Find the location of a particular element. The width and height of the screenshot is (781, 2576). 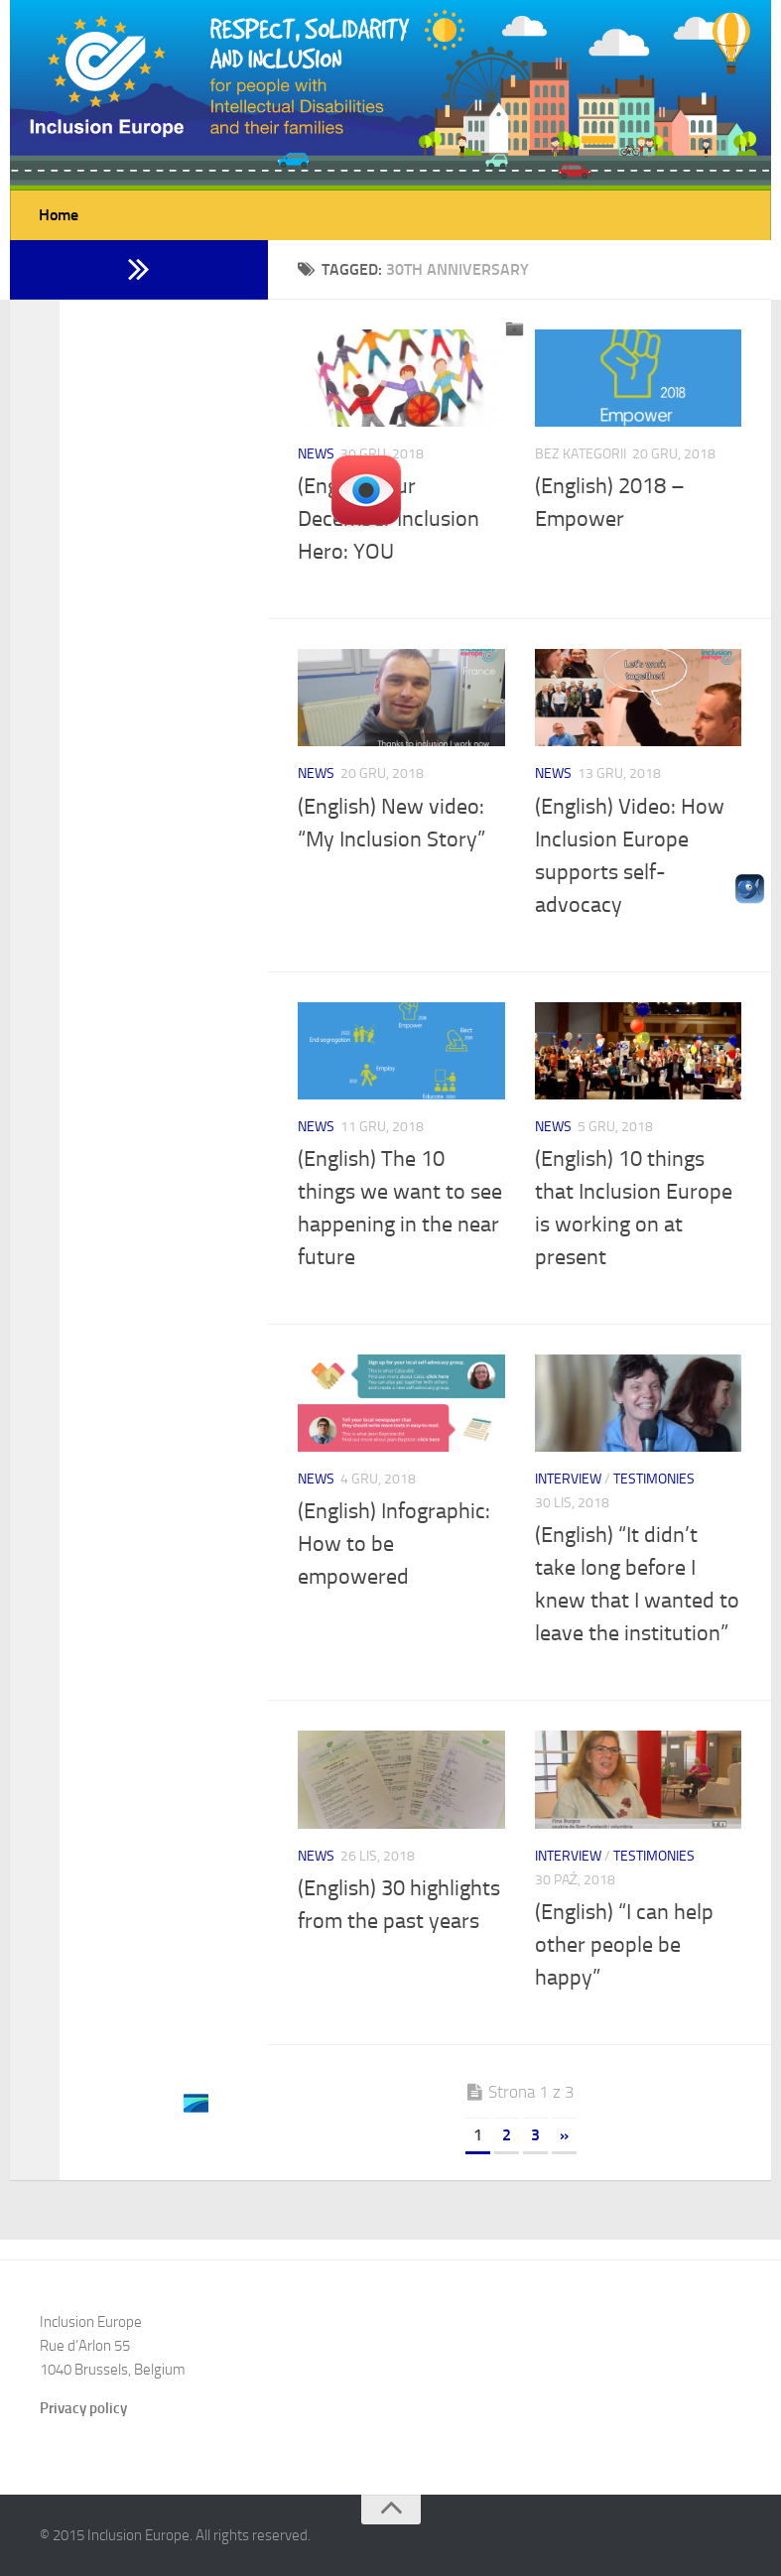

open bookmarked or favorite files folder is located at coordinates (514, 328).